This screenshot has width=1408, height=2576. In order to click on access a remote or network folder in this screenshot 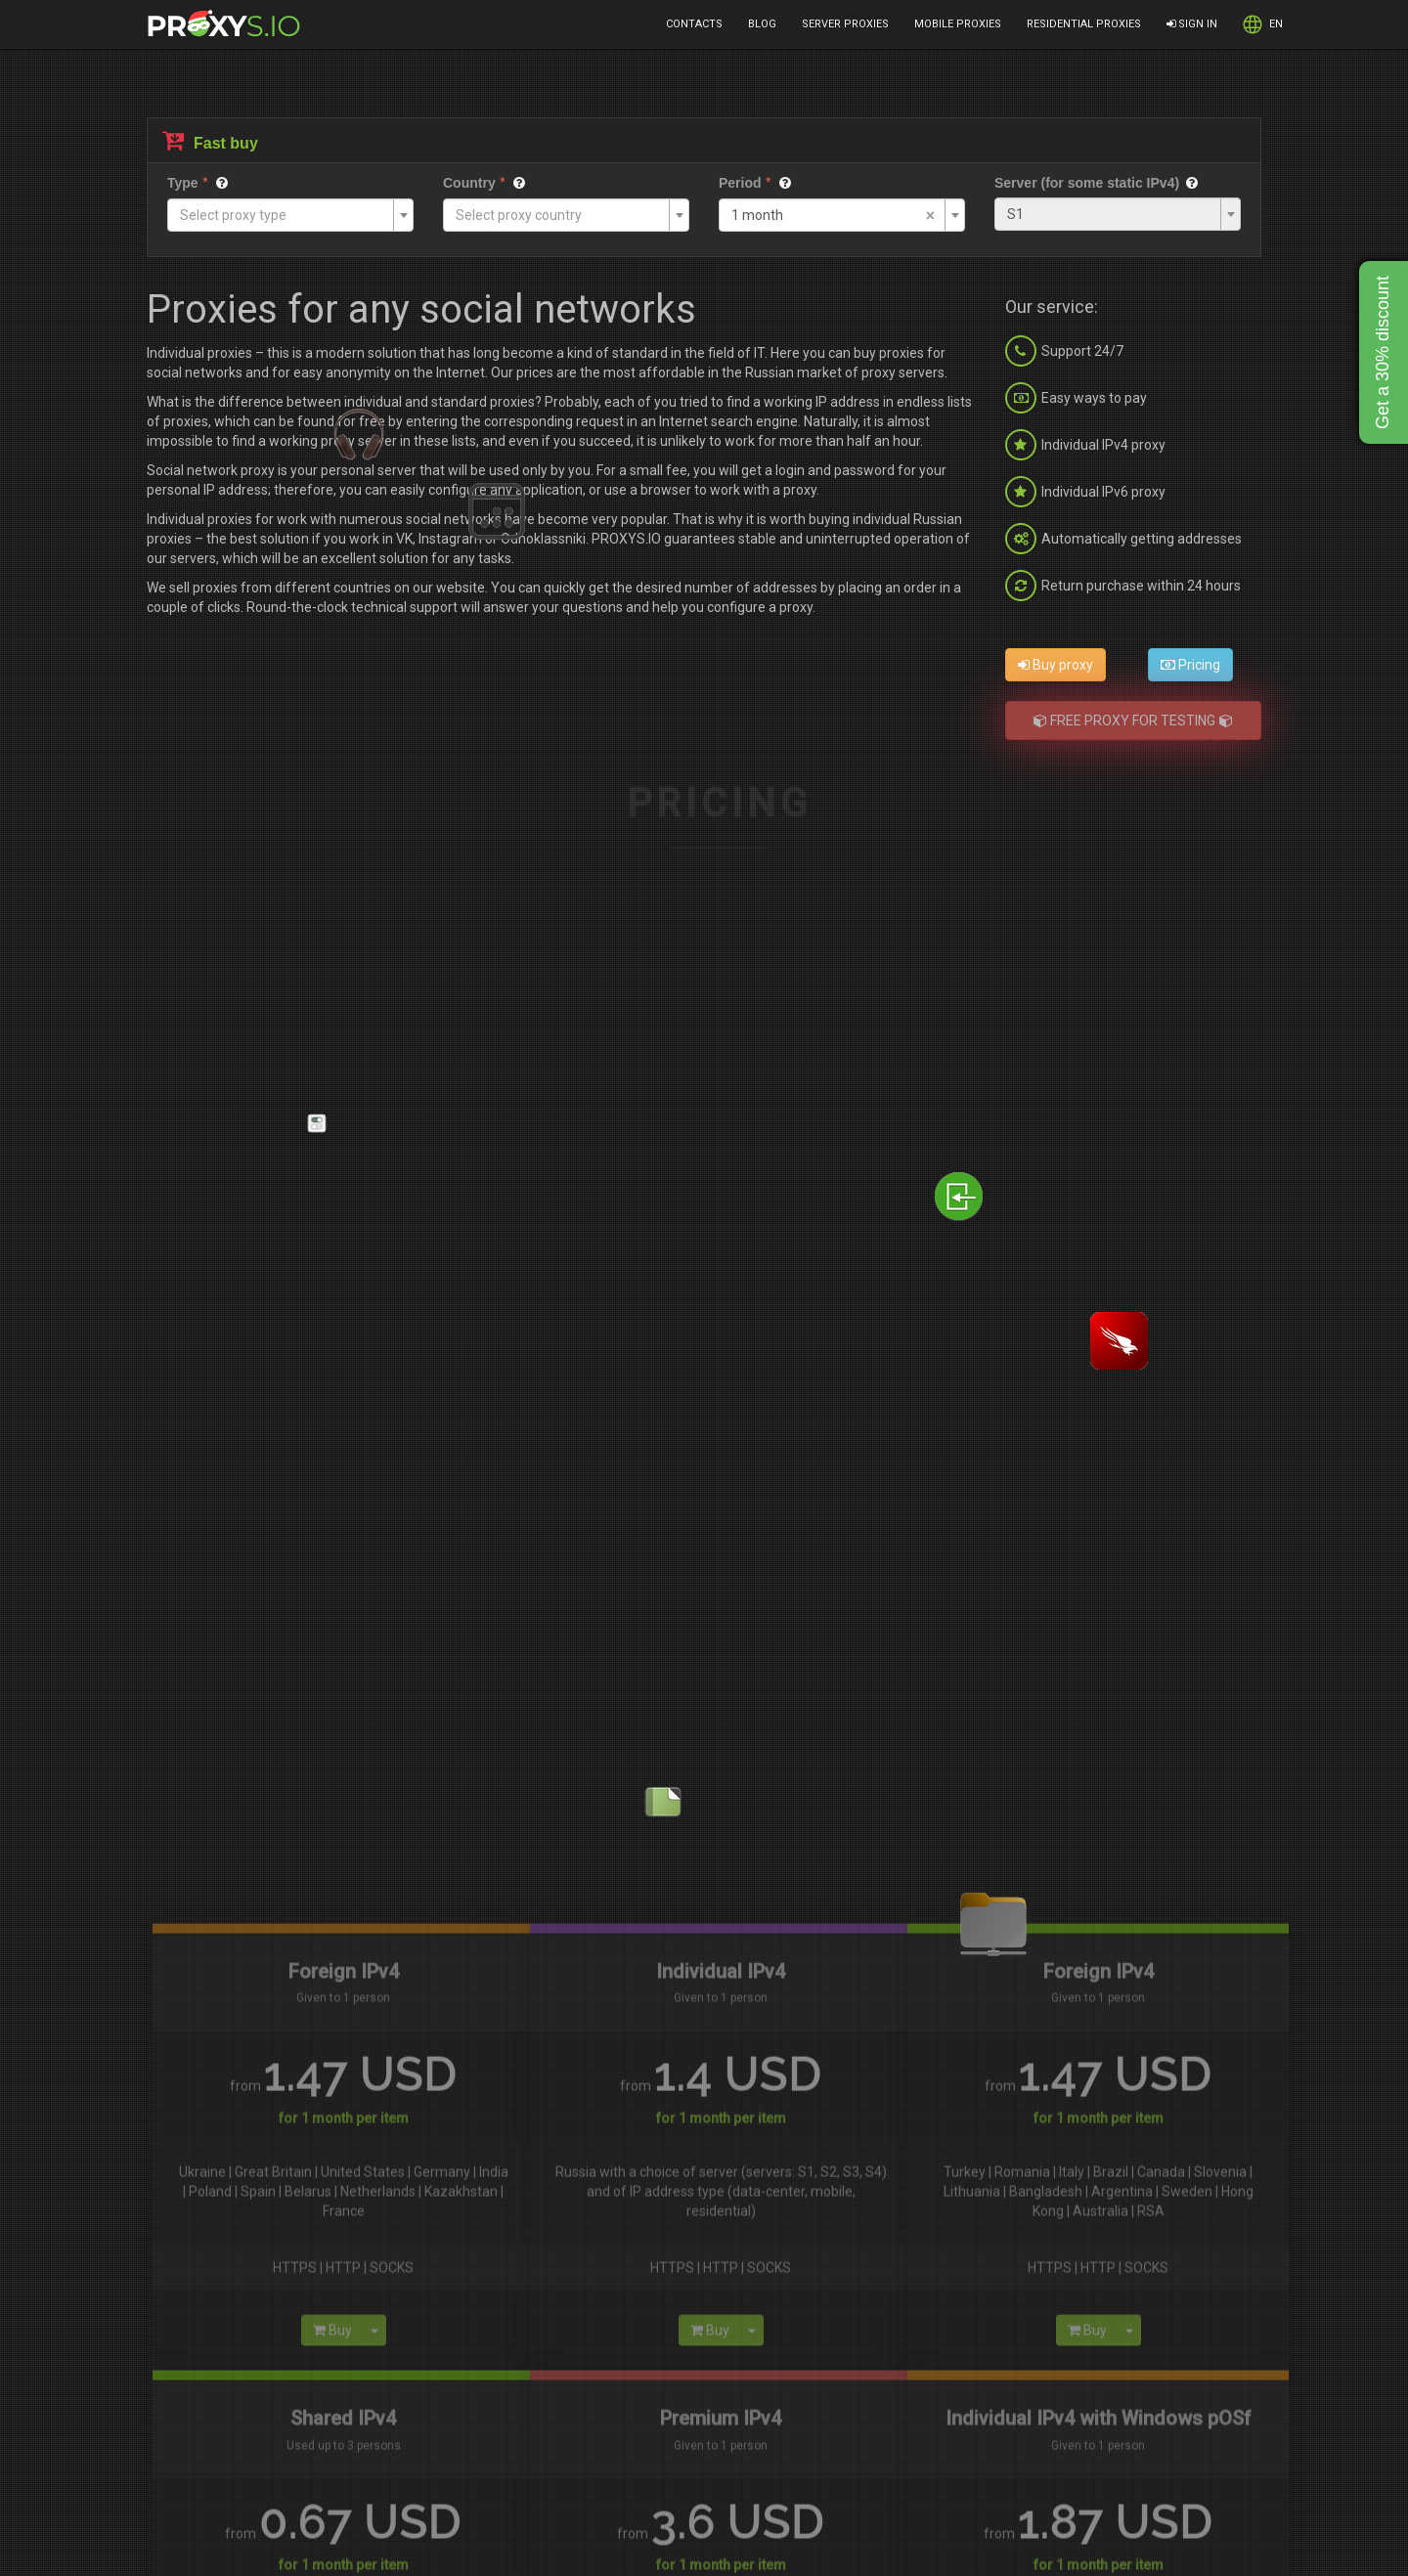, I will do `click(993, 1923)`.